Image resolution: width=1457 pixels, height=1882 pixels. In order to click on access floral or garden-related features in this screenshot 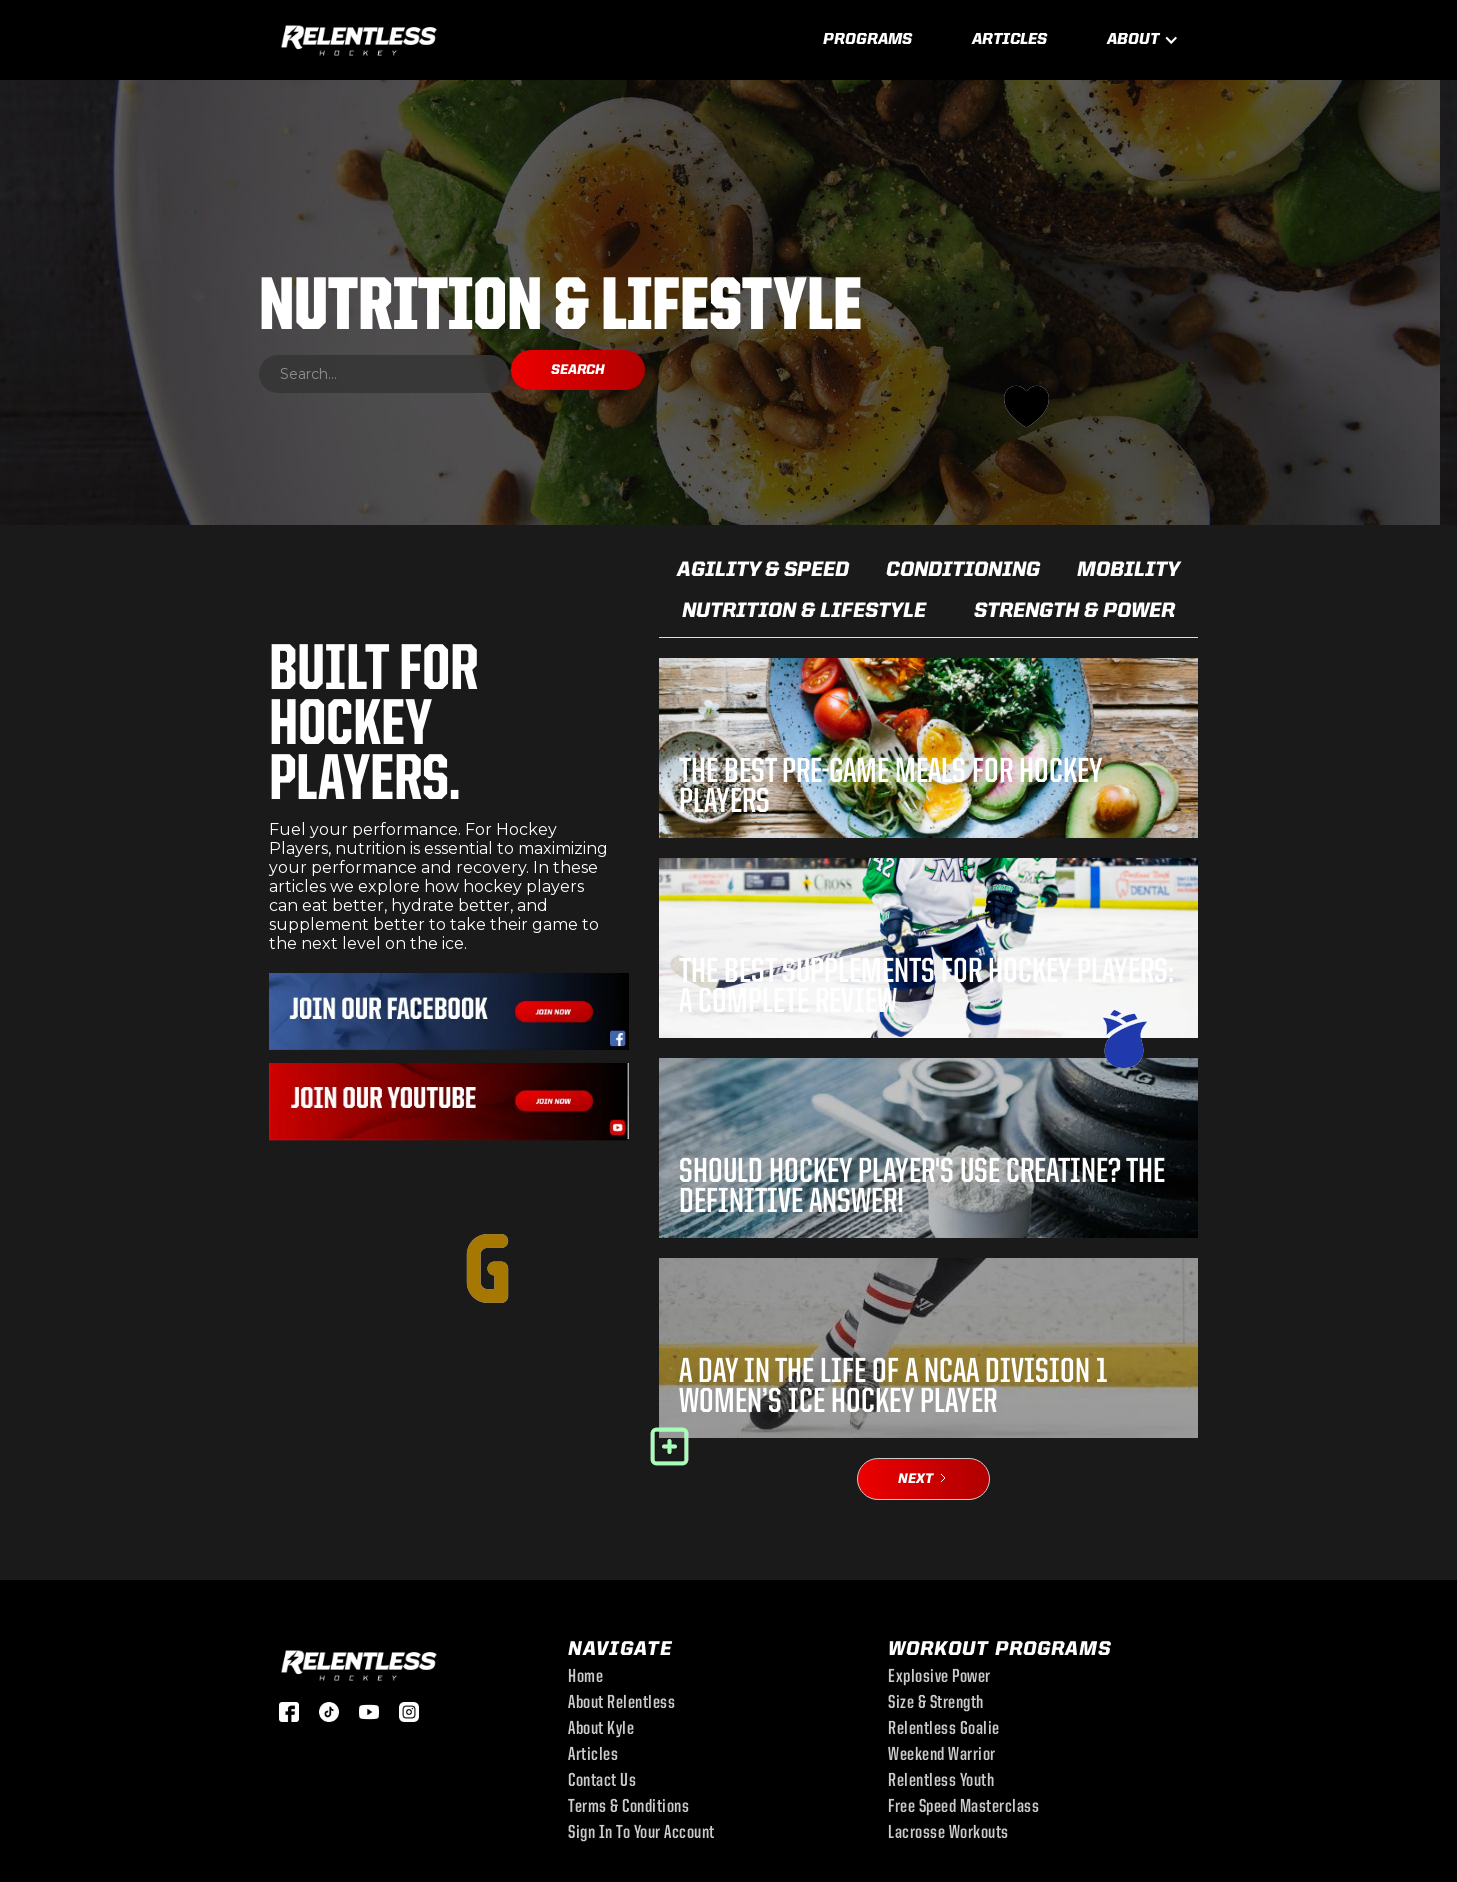, I will do `click(1124, 1039)`.